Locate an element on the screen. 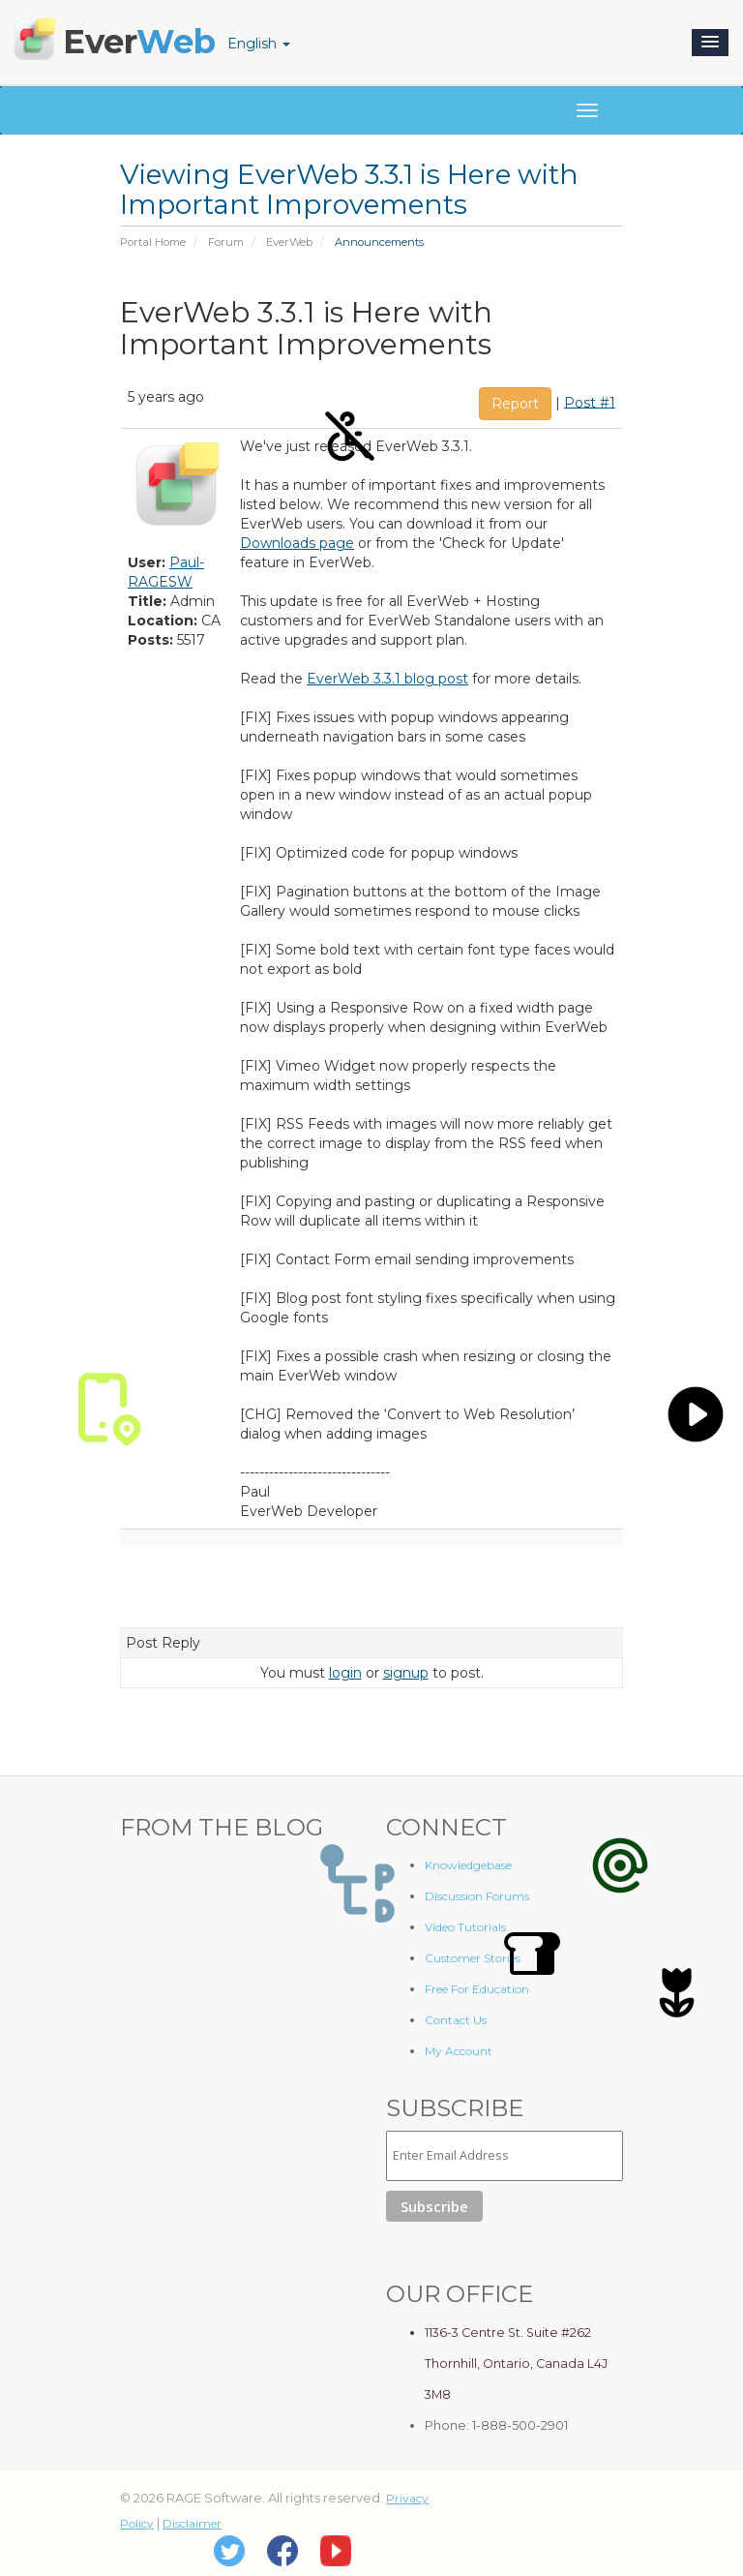 This screenshot has width=743, height=2576. enable macro or close-up camera mode is located at coordinates (676, 1992).